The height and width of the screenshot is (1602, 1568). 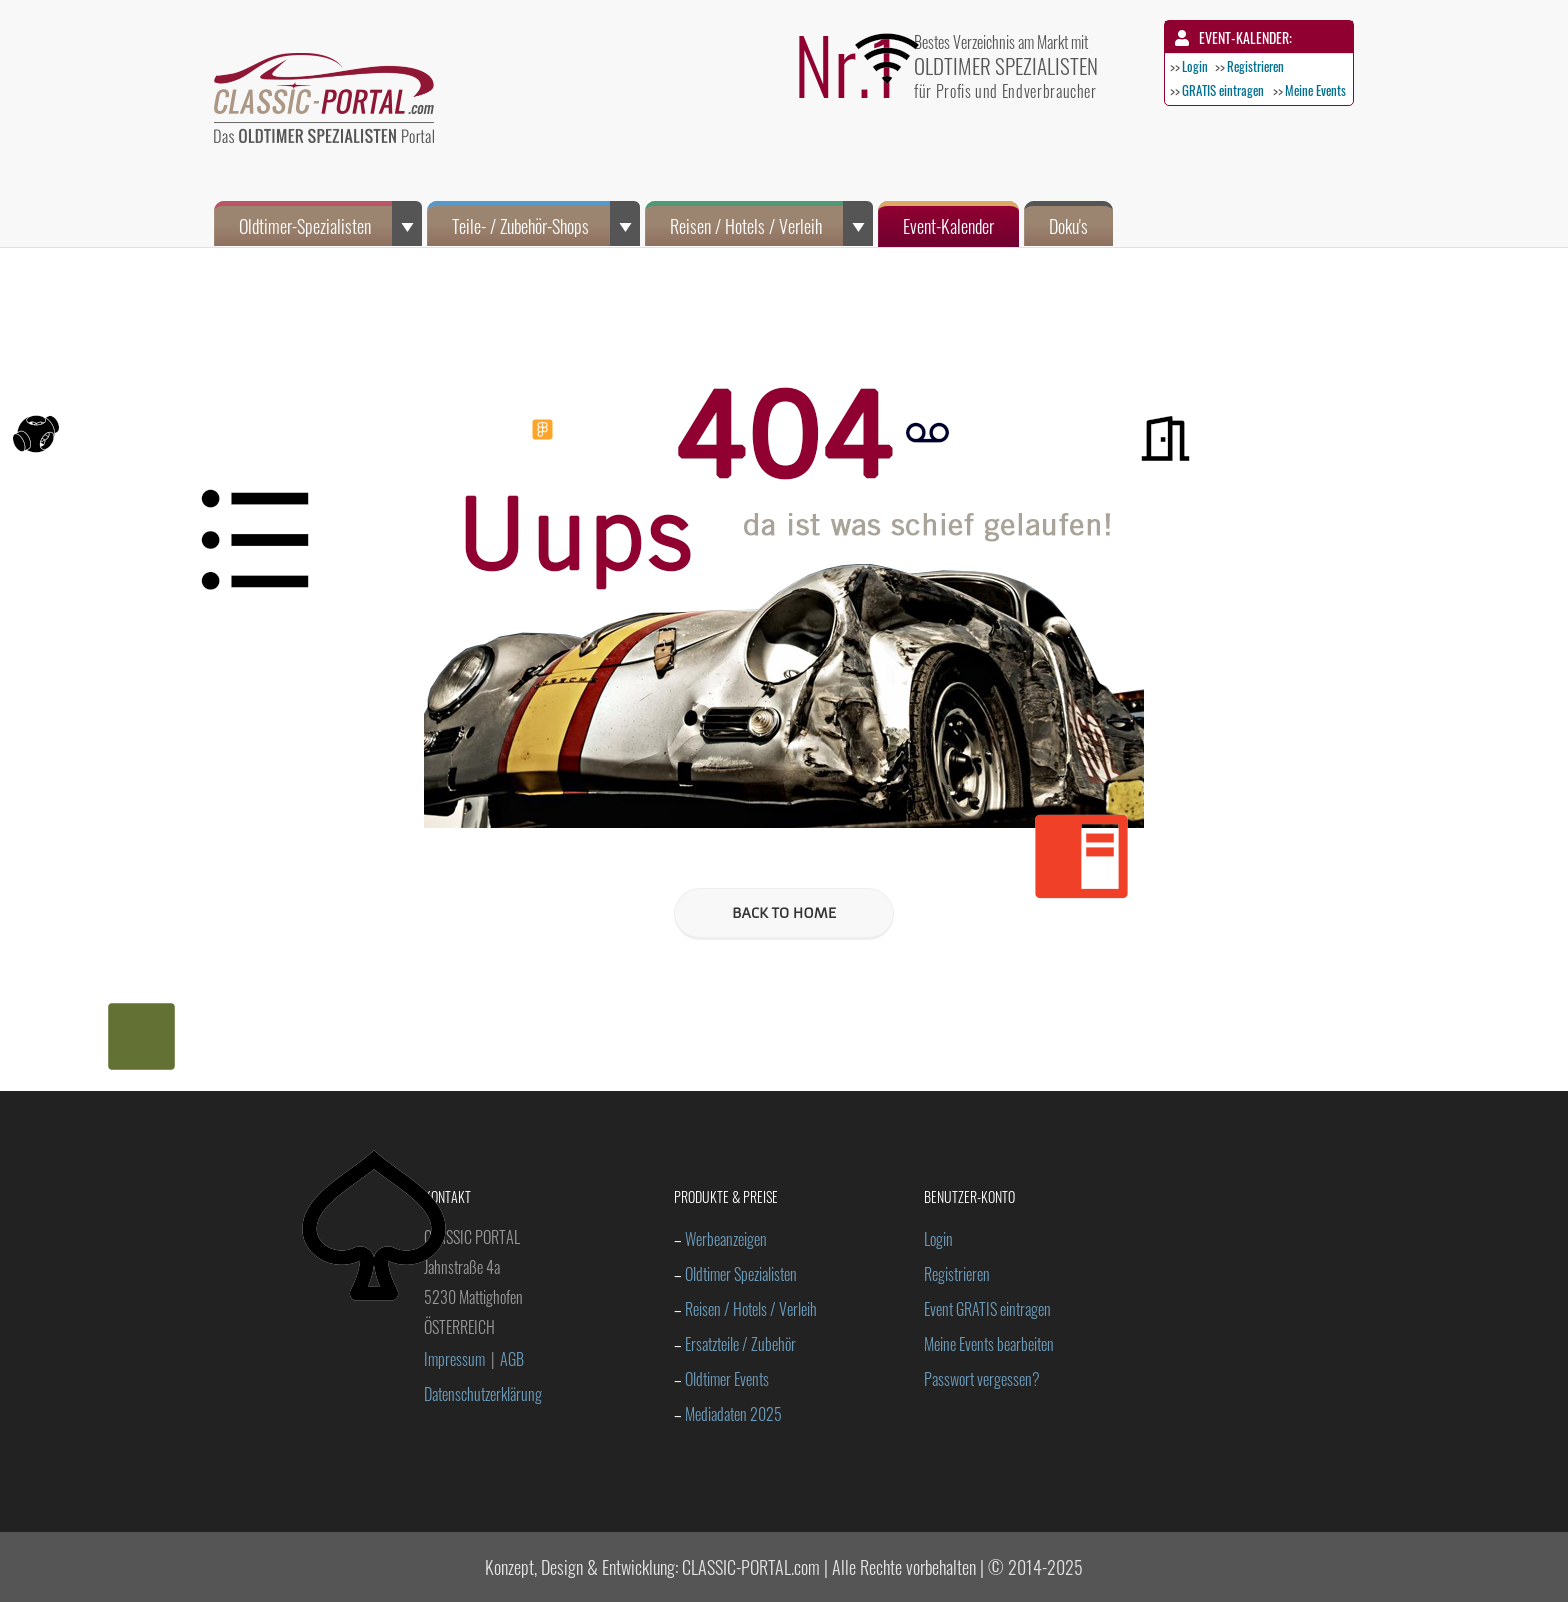 What do you see at coordinates (1081, 856) in the screenshot?
I see `open reading mode or e-reader` at bounding box center [1081, 856].